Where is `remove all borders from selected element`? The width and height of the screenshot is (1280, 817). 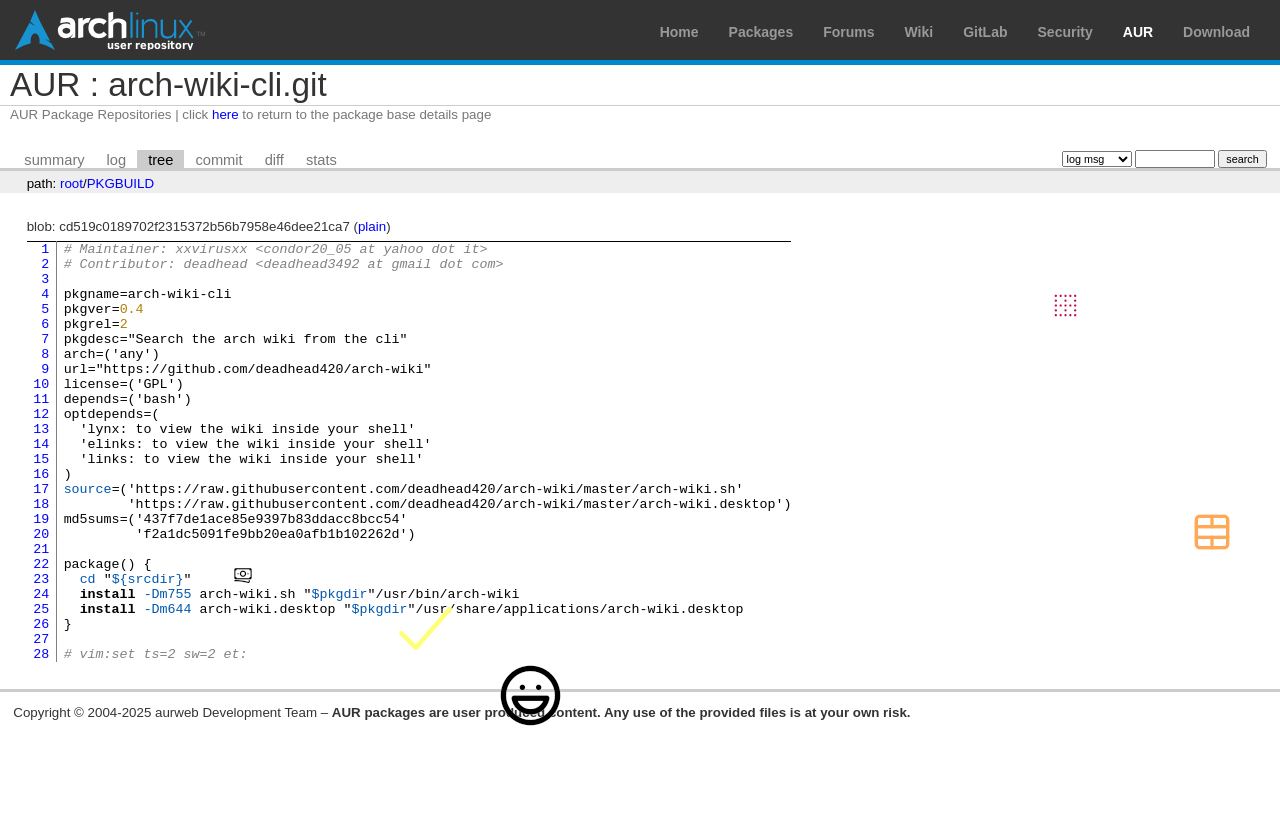
remove all borders from selected element is located at coordinates (1065, 305).